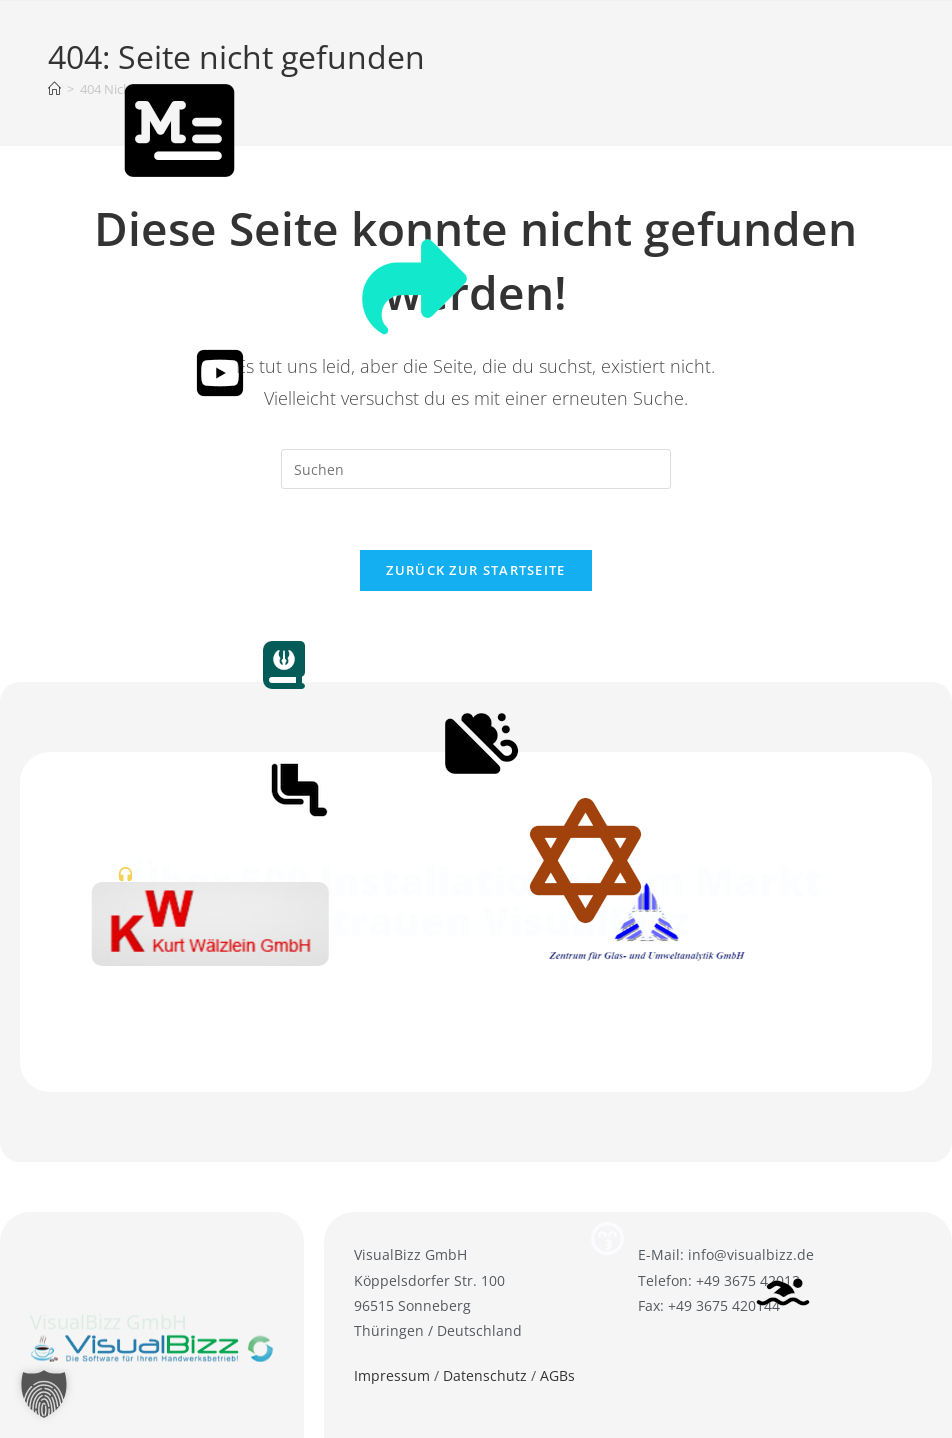 The width and height of the screenshot is (952, 1438). What do you see at coordinates (585, 860) in the screenshot?
I see `indicates Jewish religious content or services` at bounding box center [585, 860].